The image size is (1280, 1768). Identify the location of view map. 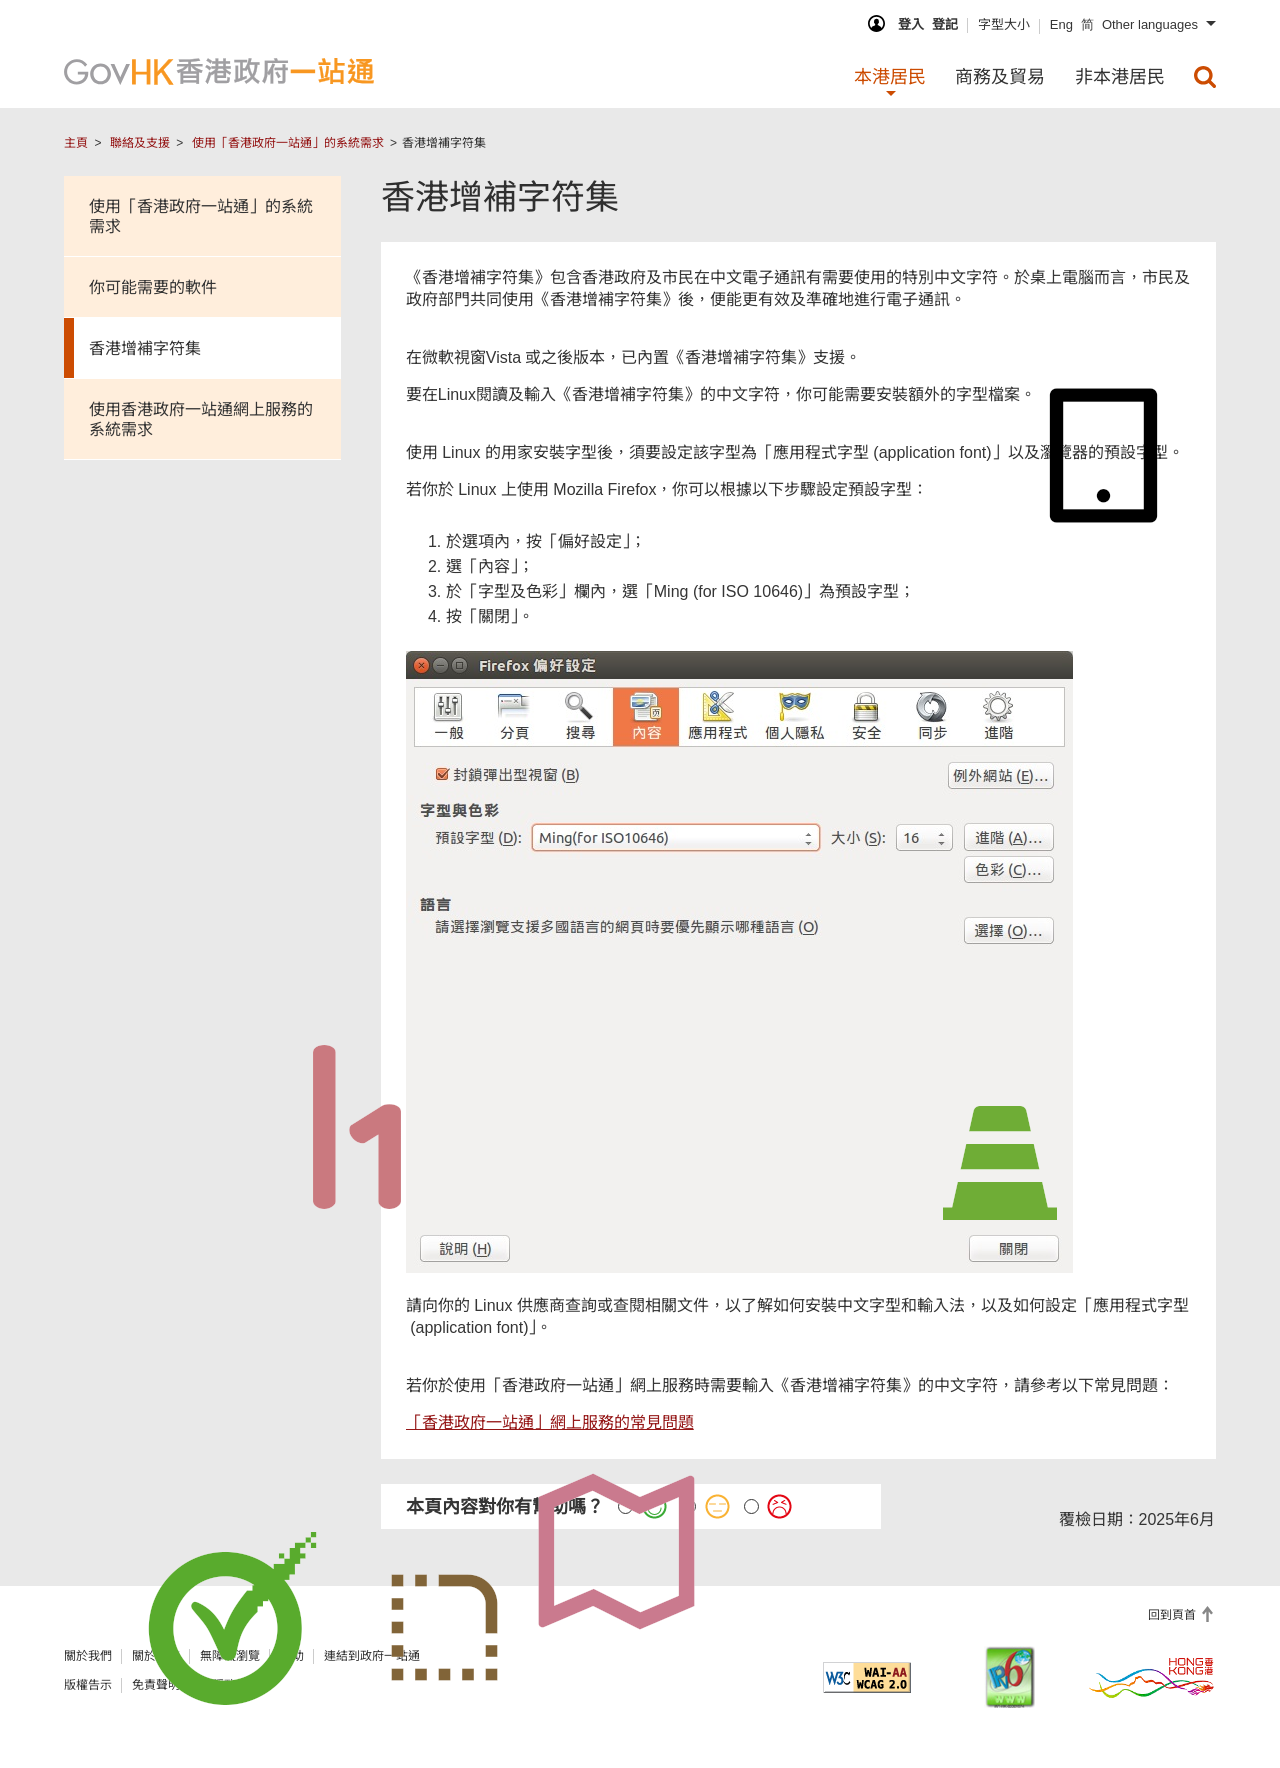
(616, 1551).